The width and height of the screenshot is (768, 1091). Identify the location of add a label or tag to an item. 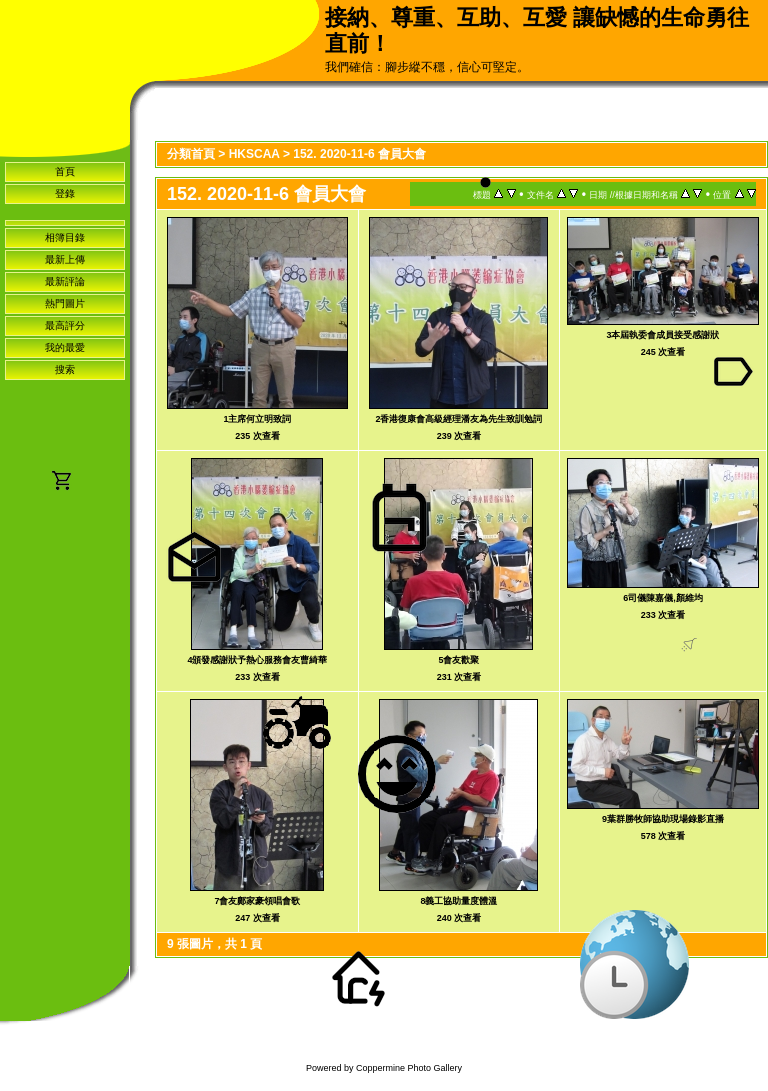
(732, 371).